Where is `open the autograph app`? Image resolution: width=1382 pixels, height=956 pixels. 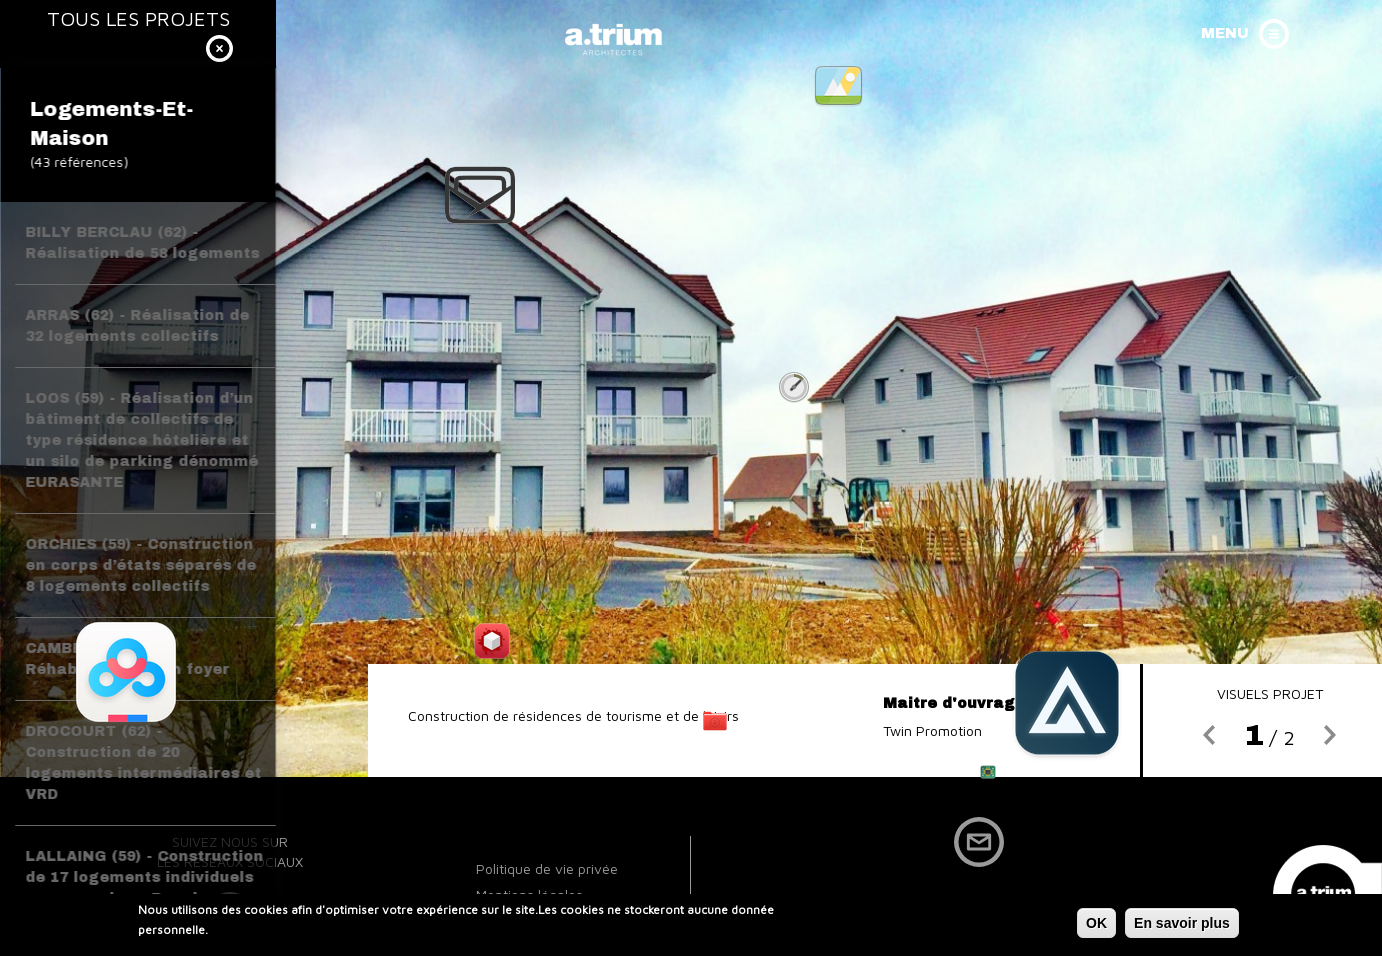 open the autograph app is located at coordinates (1067, 703).